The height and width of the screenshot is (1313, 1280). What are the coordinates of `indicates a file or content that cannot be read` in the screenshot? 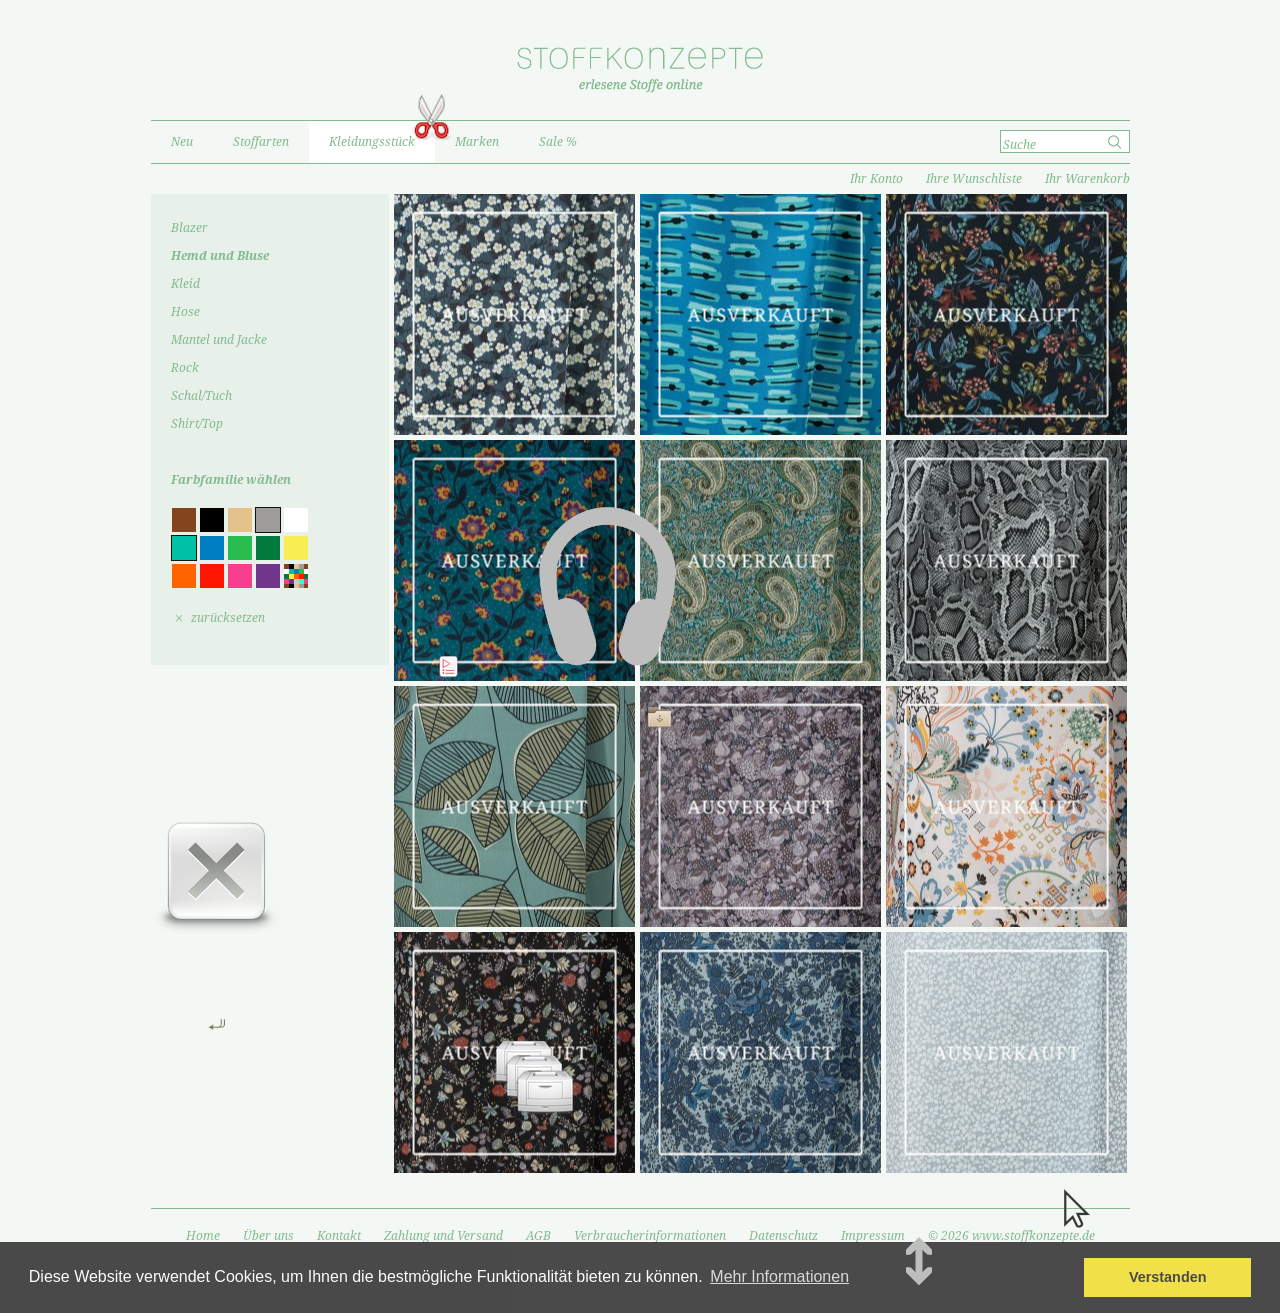 It's located at (217, 876).